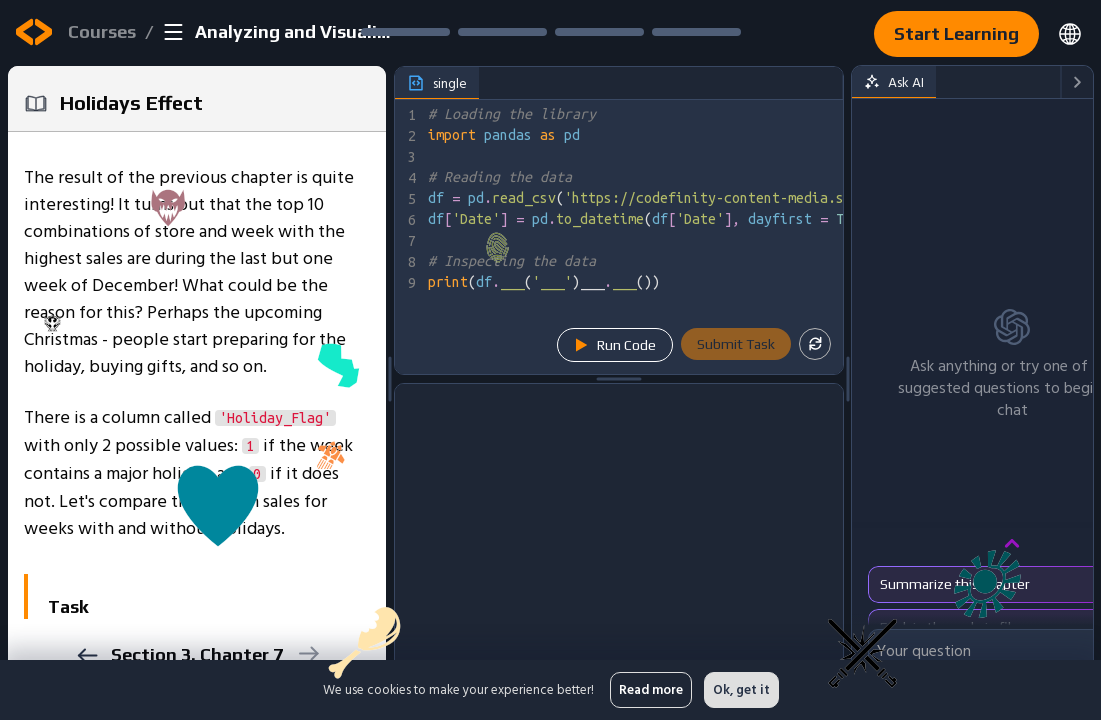 The height and width of the screenshot is (720, 1101). Describe the element at coordinates (338, 365) in the screenshot. I see `select Paraguay as your country or region` at that location.